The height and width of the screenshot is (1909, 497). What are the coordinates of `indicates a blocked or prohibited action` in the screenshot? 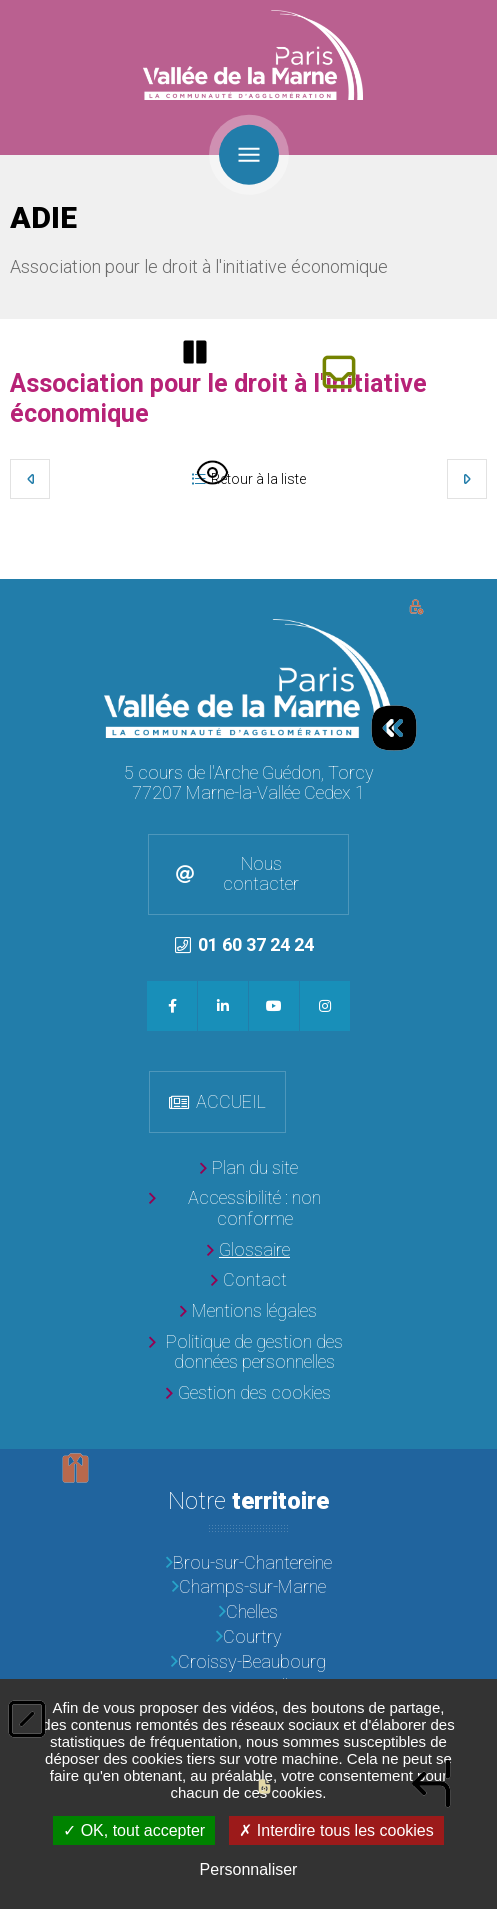 It's located at (27, 1719).